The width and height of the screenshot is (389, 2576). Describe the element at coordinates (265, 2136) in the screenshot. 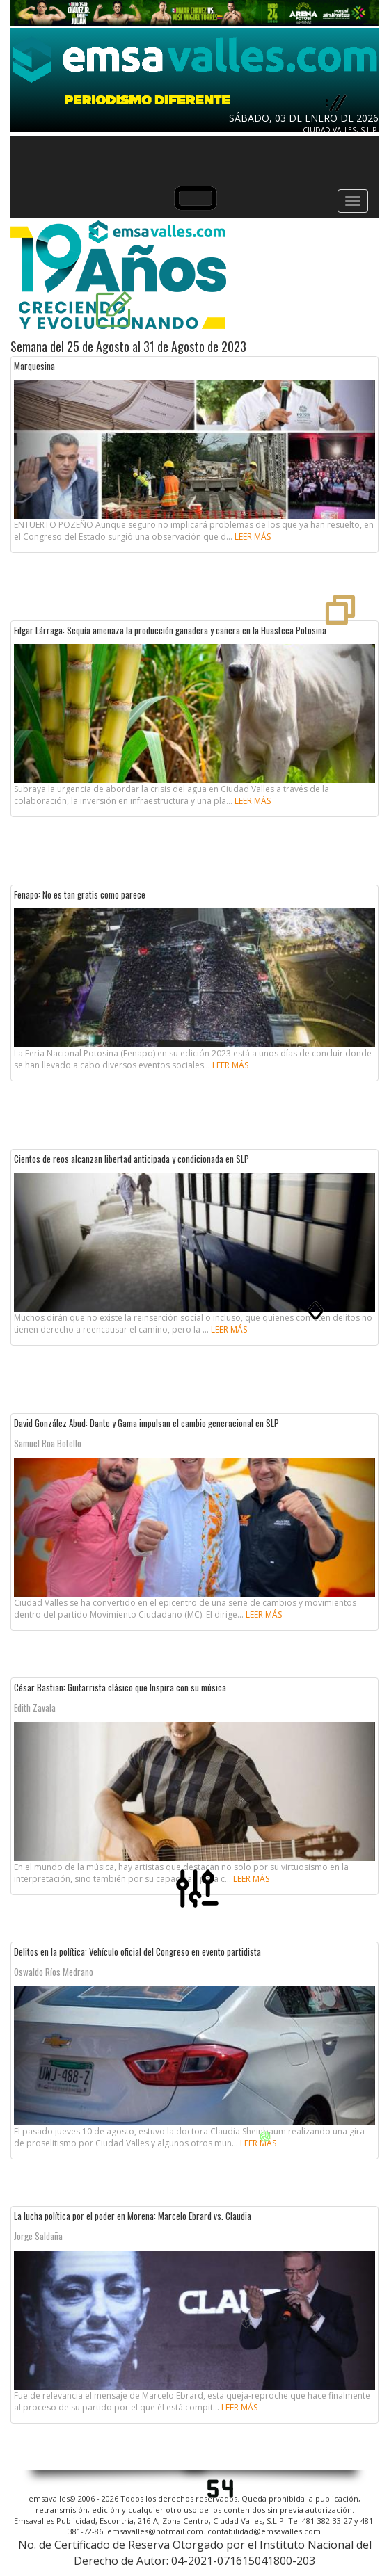

I see `access volleyball or beach sports content` at that location.